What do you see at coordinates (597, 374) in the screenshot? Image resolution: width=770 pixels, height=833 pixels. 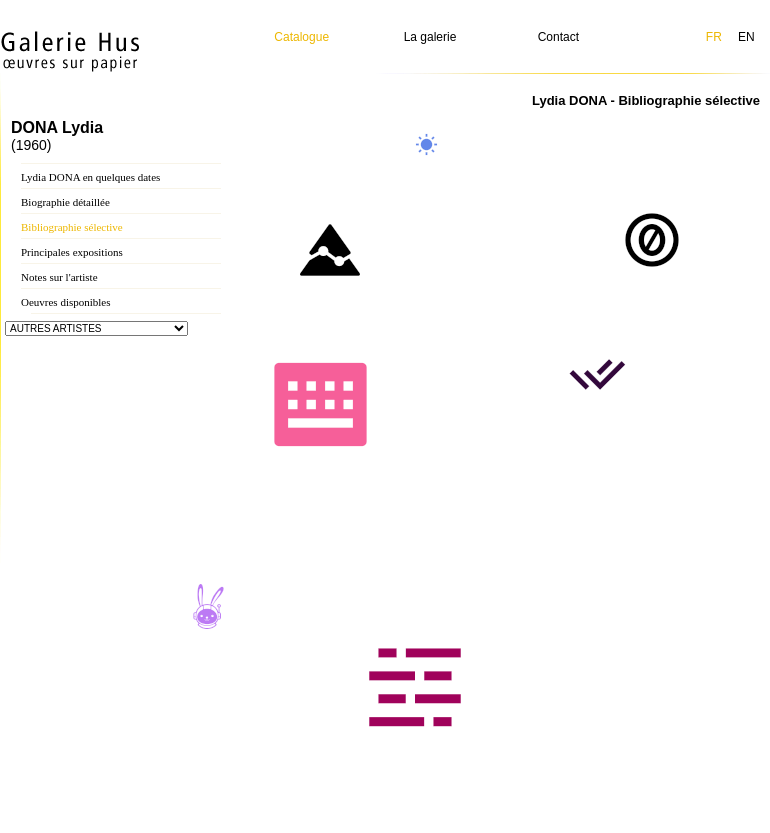 I see `message read confirmation indicator` at bounding box center [597, 374].